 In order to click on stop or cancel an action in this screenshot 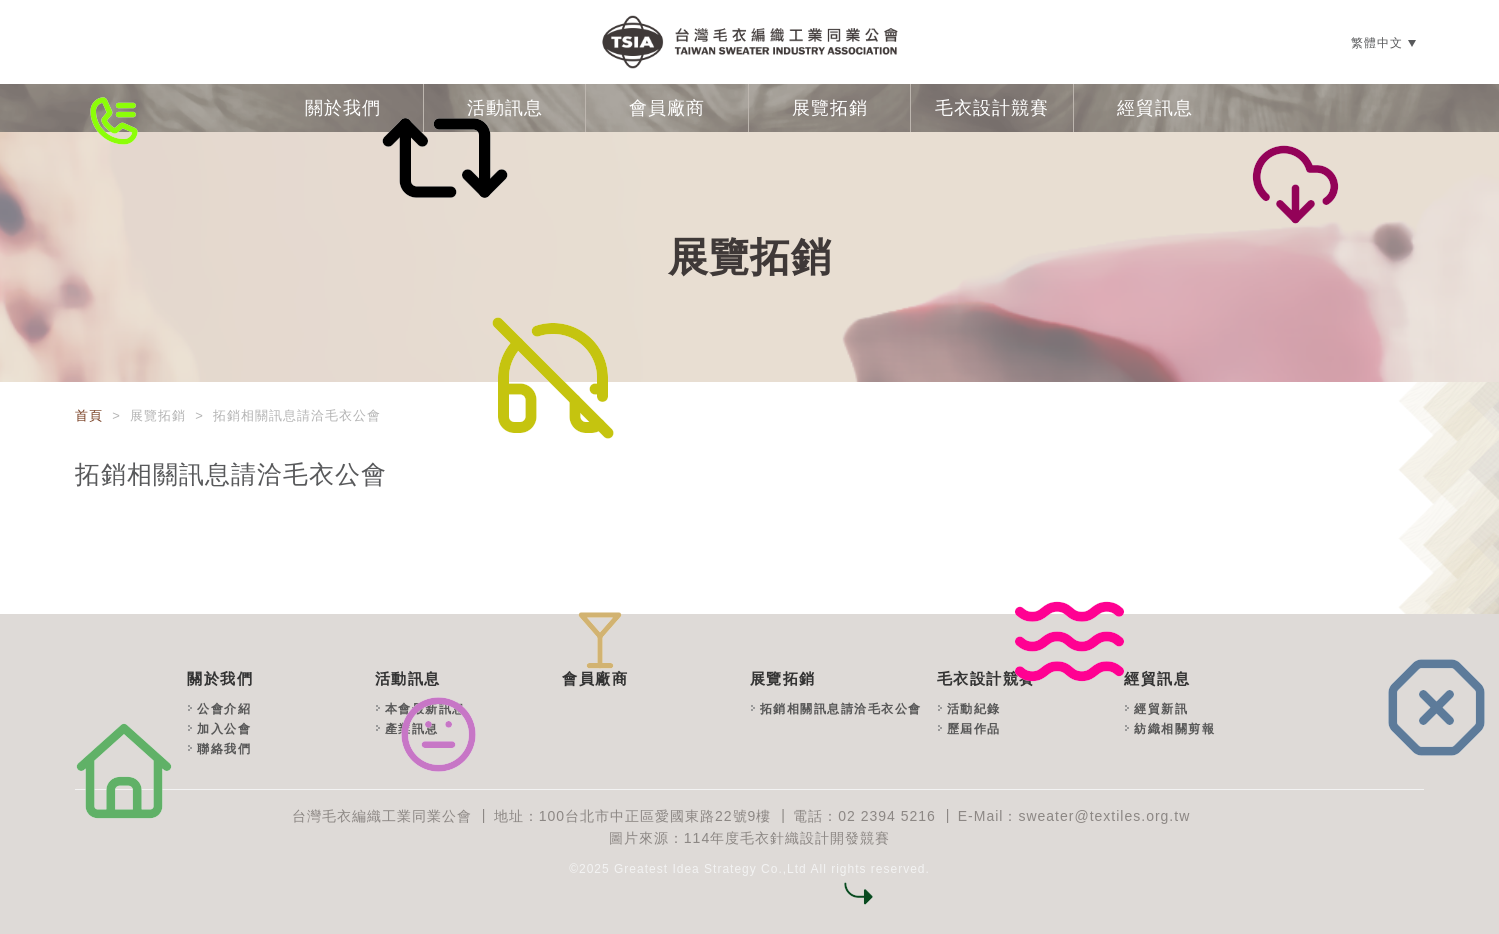, I will do `click(1436, 707)`.